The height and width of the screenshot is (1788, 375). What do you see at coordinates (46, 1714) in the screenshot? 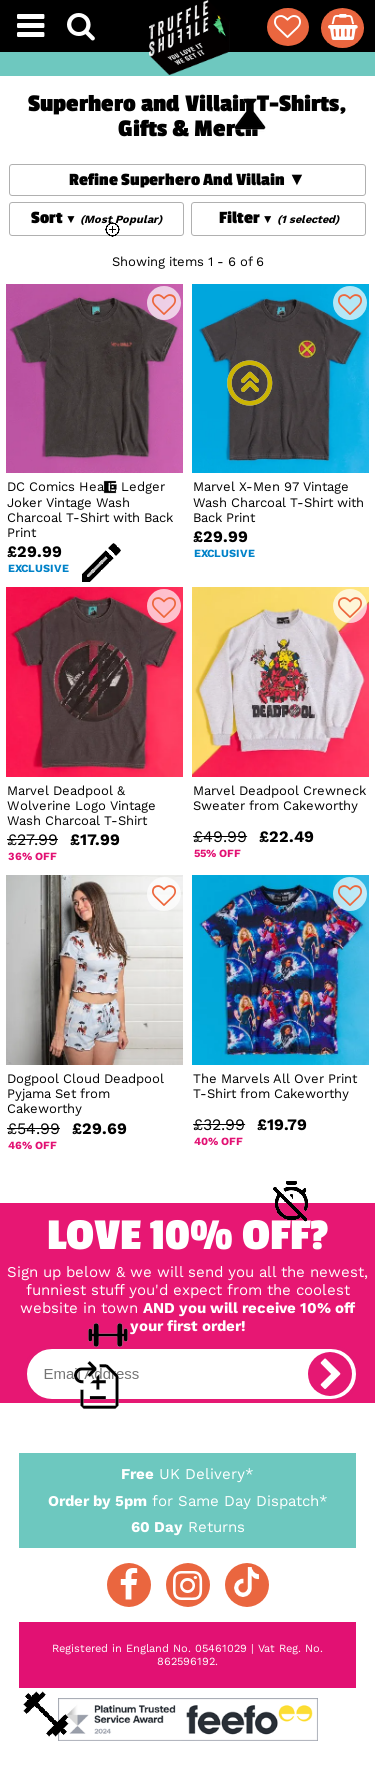
I see `access fitness or workout features` at bounding box center [46, 1714].